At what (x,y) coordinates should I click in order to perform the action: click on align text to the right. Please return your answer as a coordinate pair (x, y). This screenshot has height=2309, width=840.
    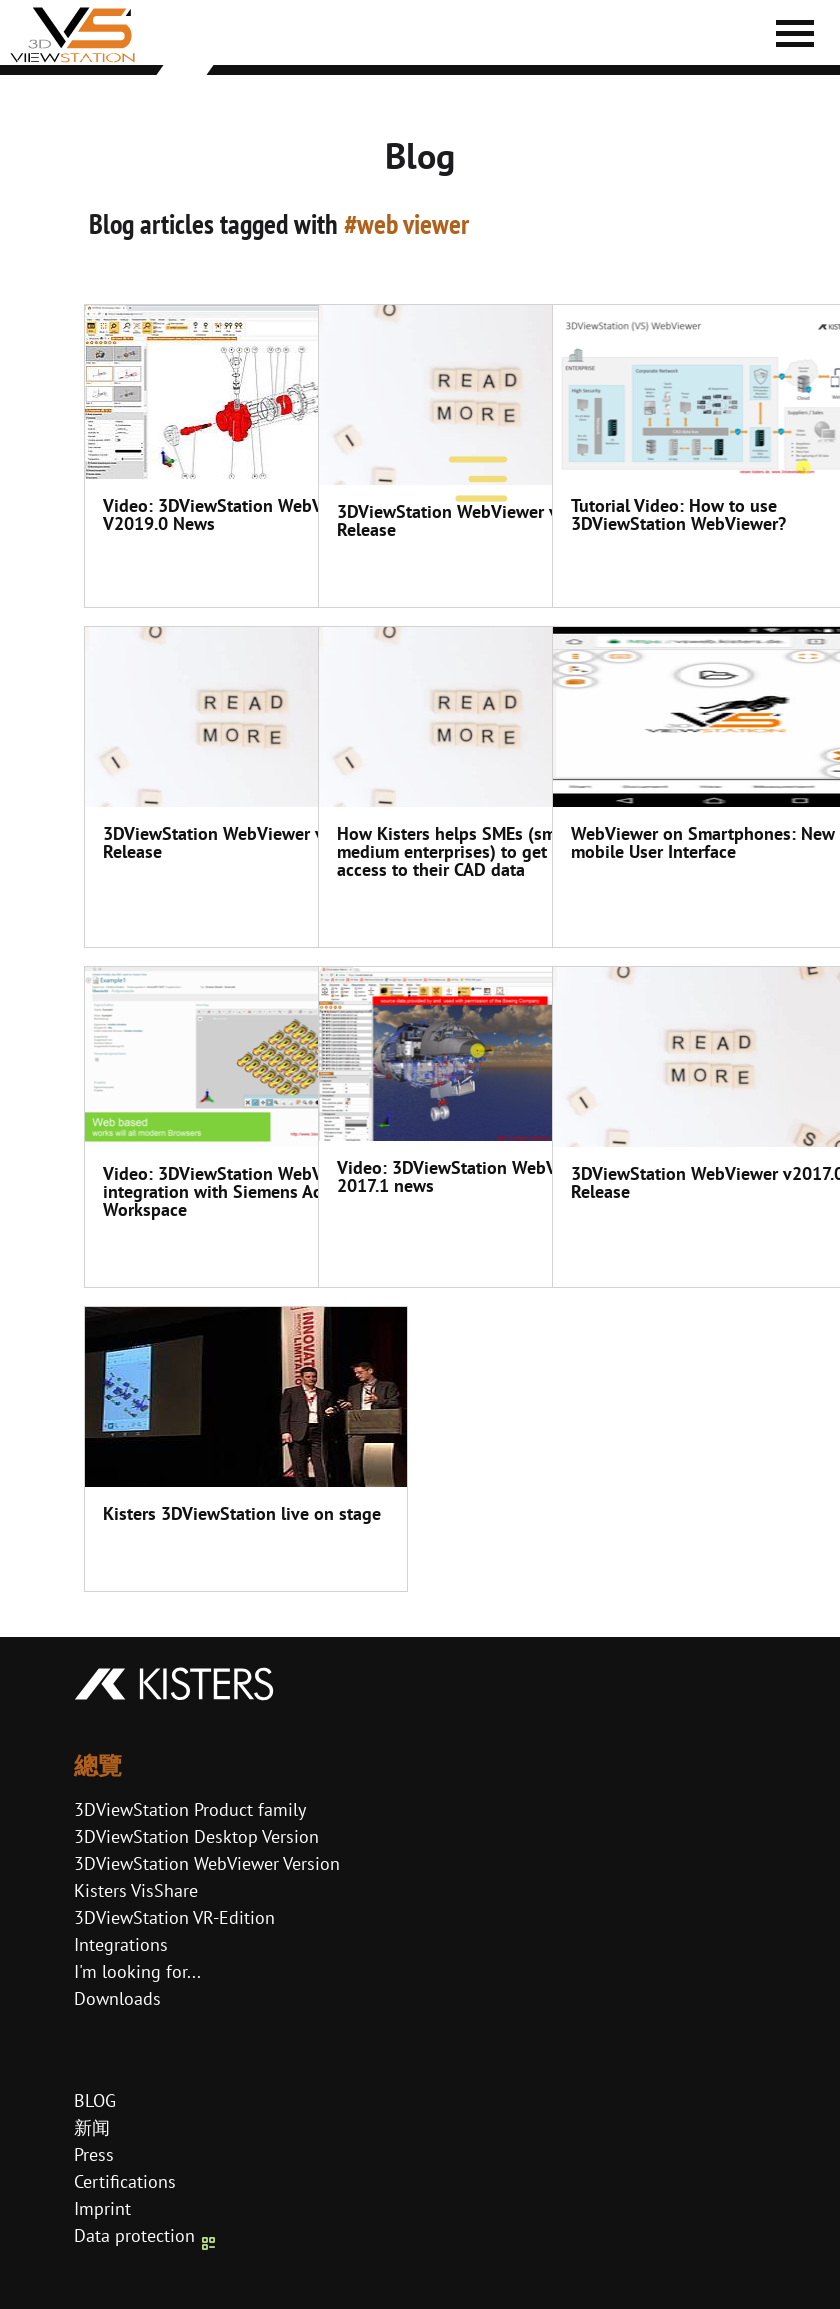
    Looking at the image, I should click on (478, 479).